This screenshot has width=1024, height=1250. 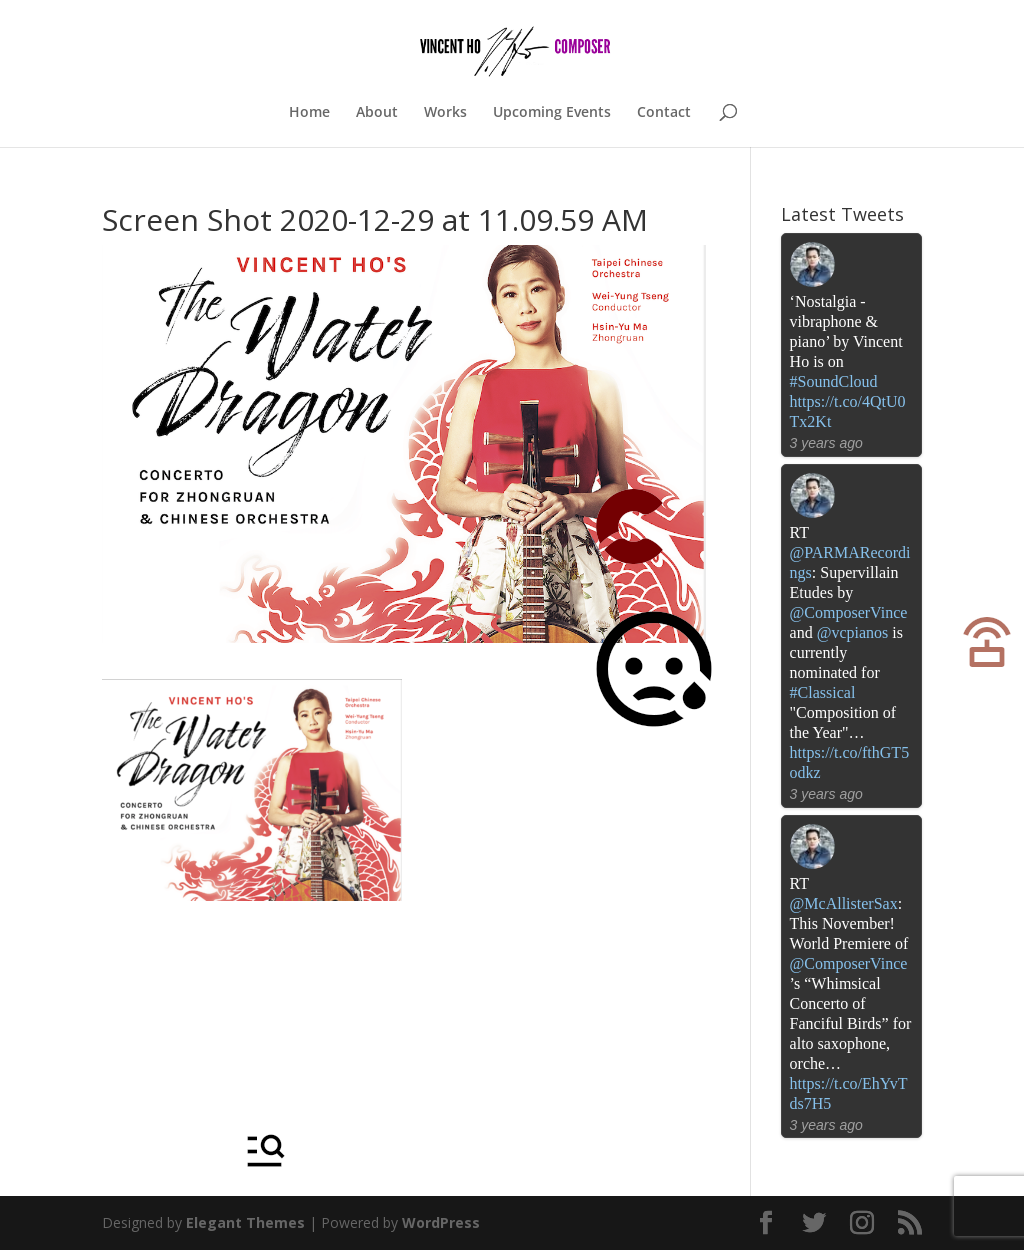 I want to click on search within menu options, so click(x=264, y=1151).